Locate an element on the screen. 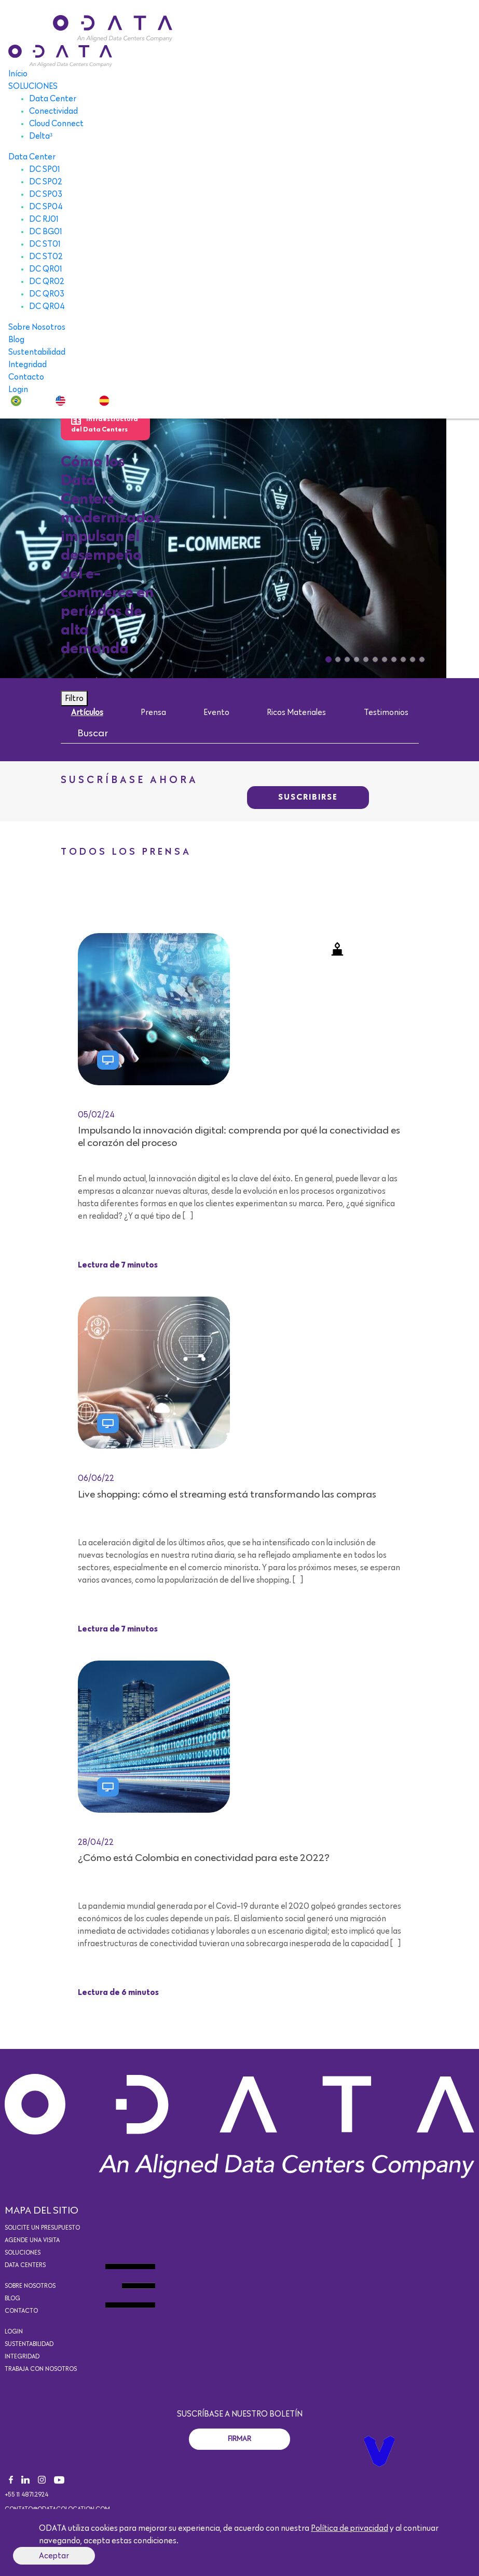  access candle or ambient lighting mode is located at coordinates (337, 949).